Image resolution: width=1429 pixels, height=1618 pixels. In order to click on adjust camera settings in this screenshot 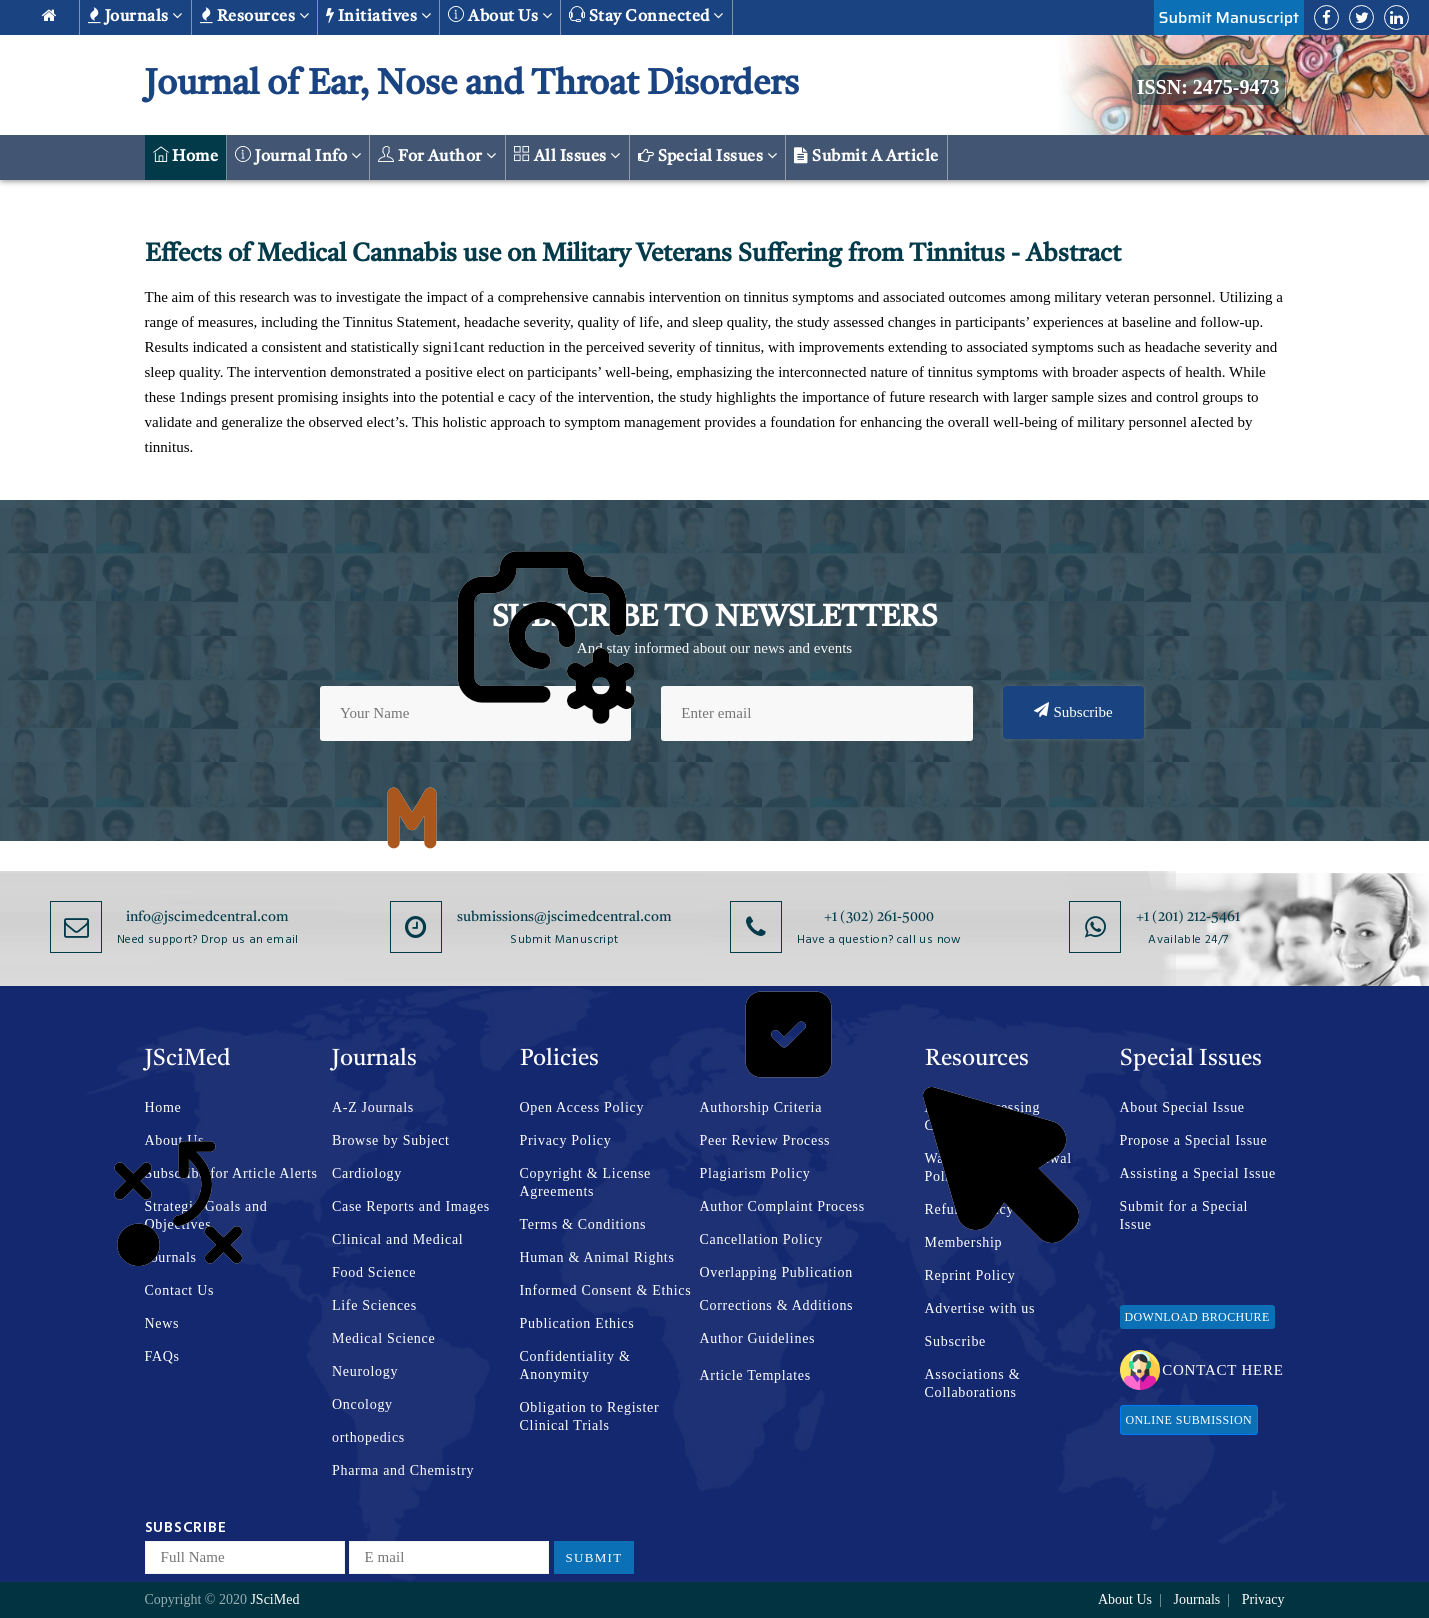, I will do `click(542, 627)`.